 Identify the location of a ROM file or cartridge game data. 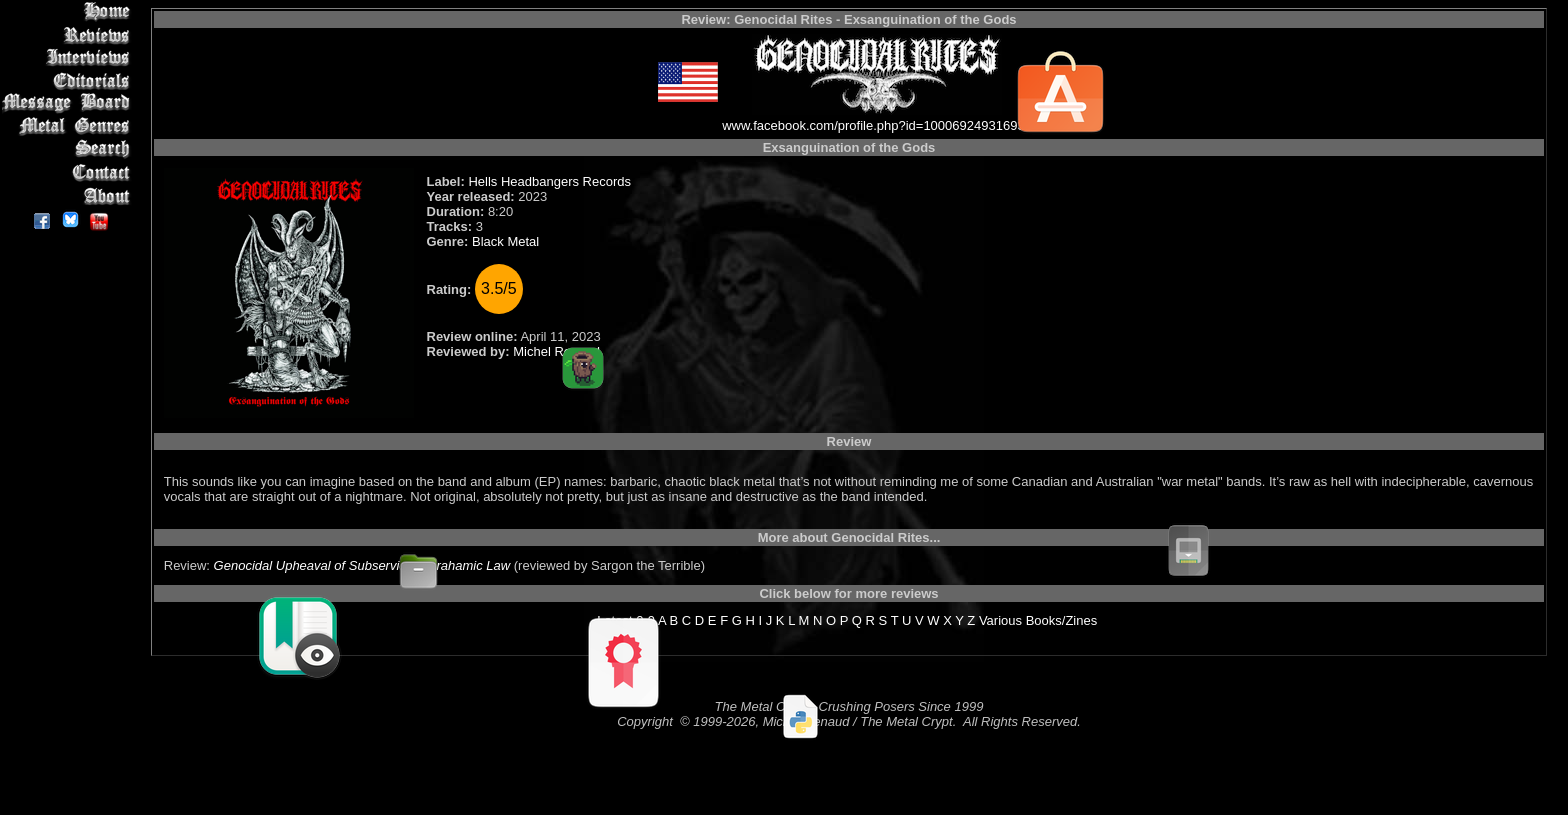
(1188, 550).